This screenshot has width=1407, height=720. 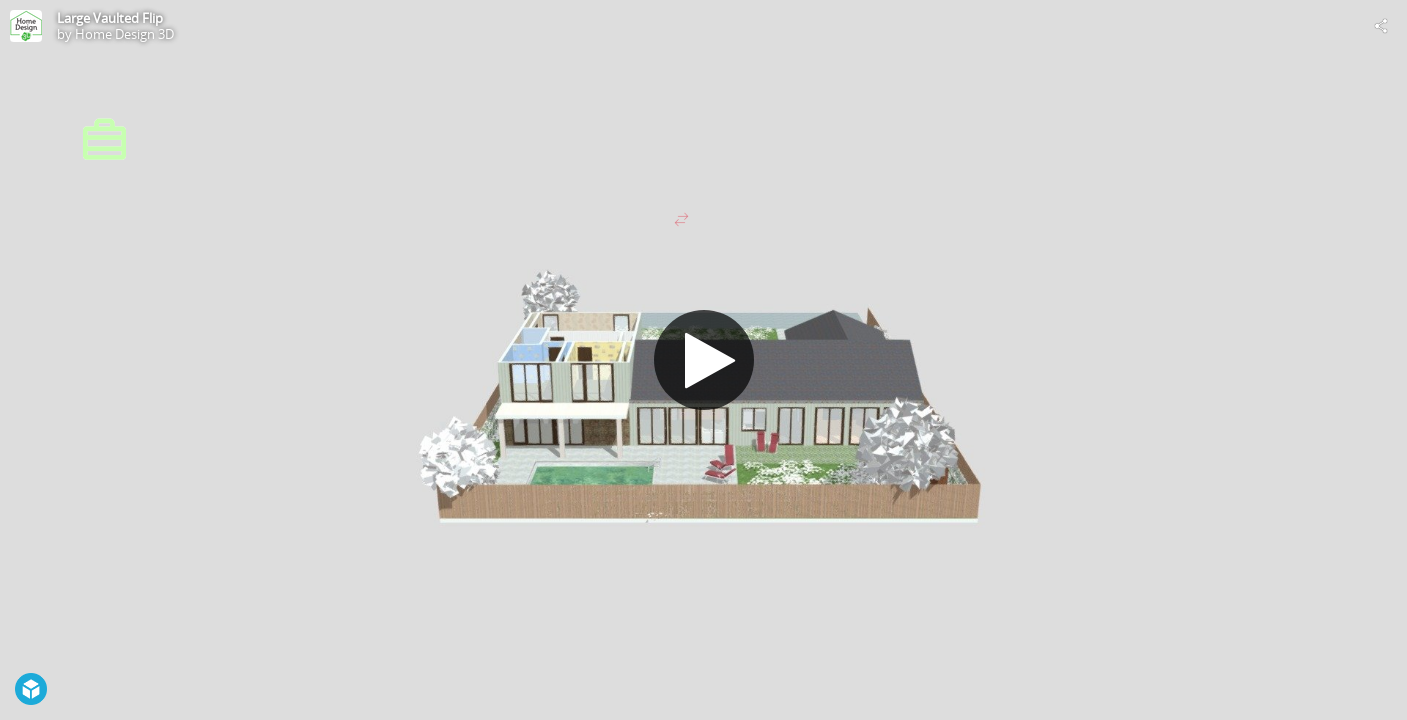 What do you see at coordinates (104, 141) in the screenshot?
I see `access work or business-related files` at bounding box center [104, 141].